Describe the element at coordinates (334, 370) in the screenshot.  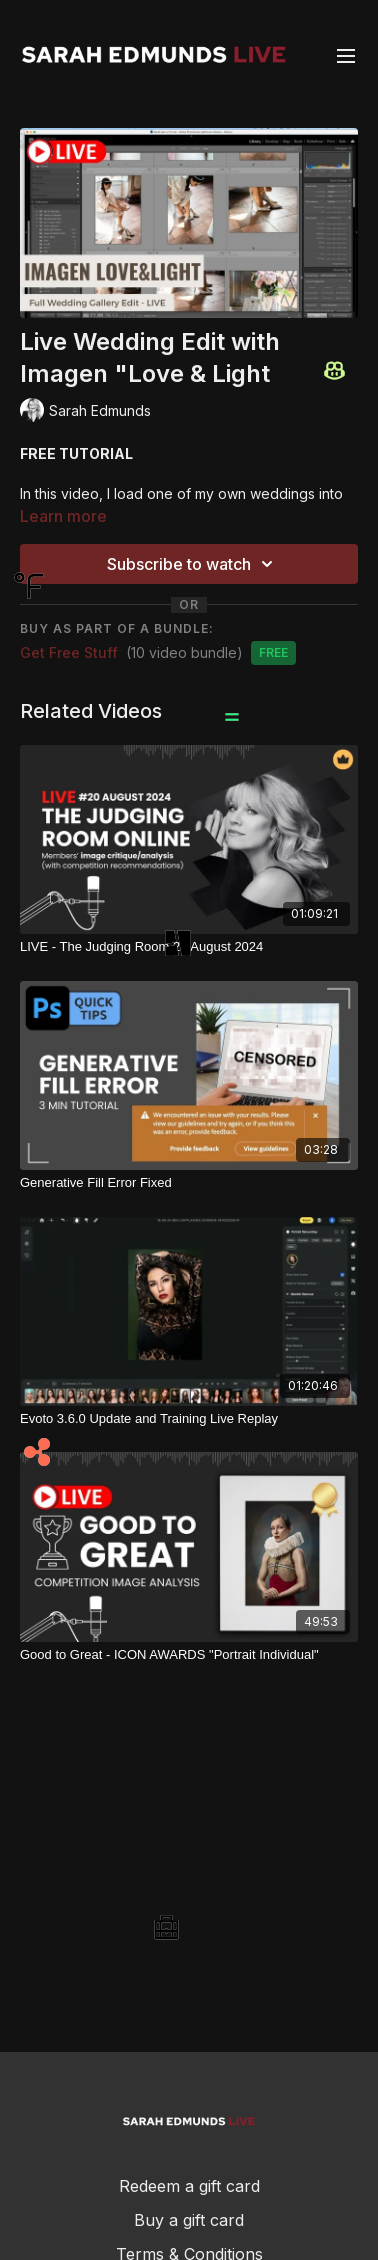
I see `open microsoft copilot` at that location.